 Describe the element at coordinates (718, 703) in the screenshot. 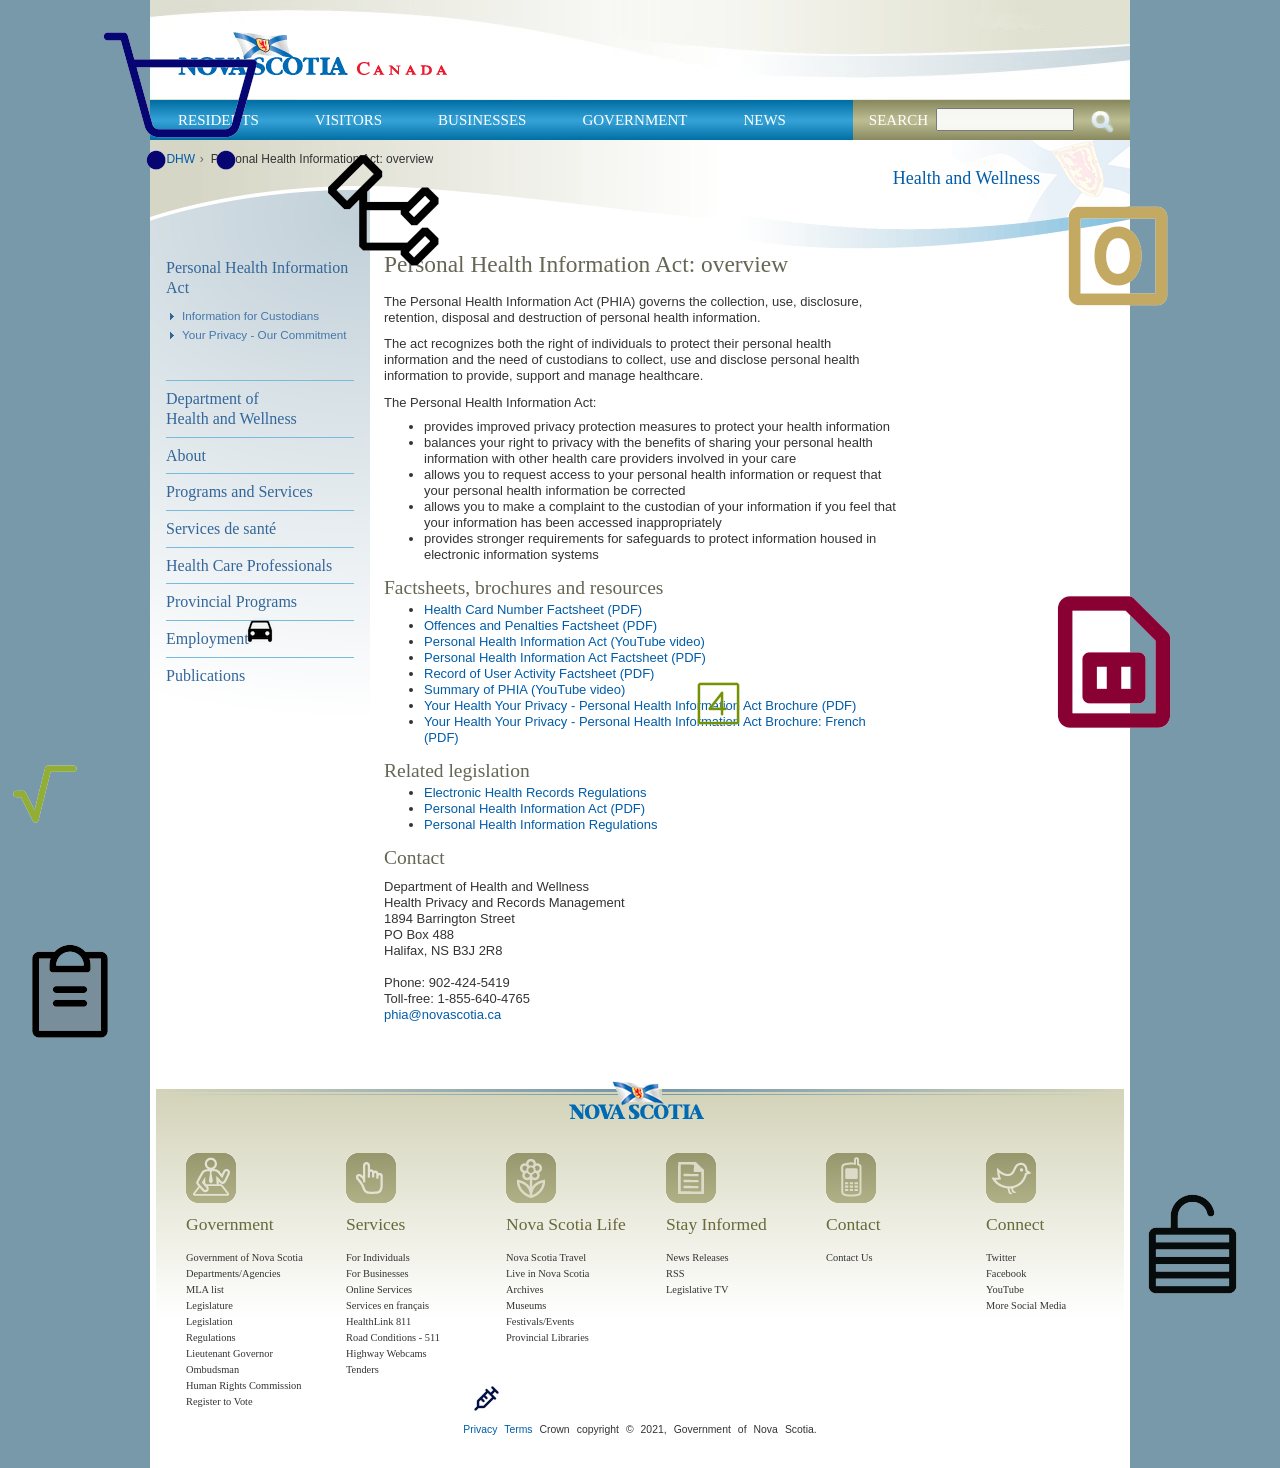

I see `select or input the number four` at that location.